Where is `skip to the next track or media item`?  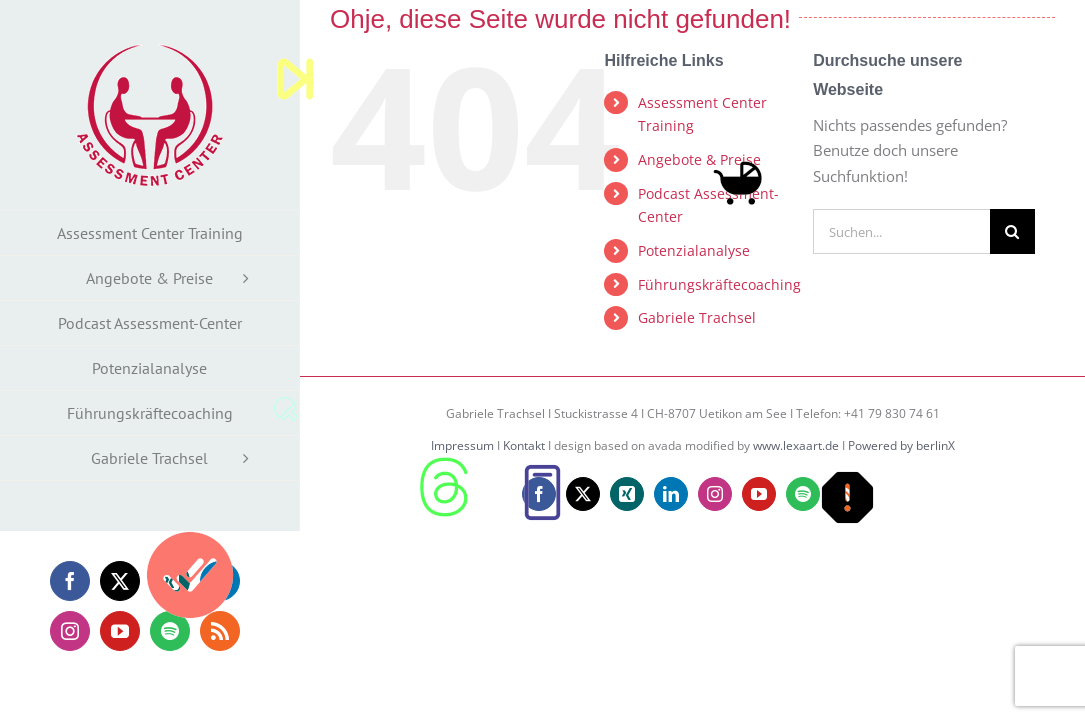 skip to the next track or media item is located at coordinates (296, 79).